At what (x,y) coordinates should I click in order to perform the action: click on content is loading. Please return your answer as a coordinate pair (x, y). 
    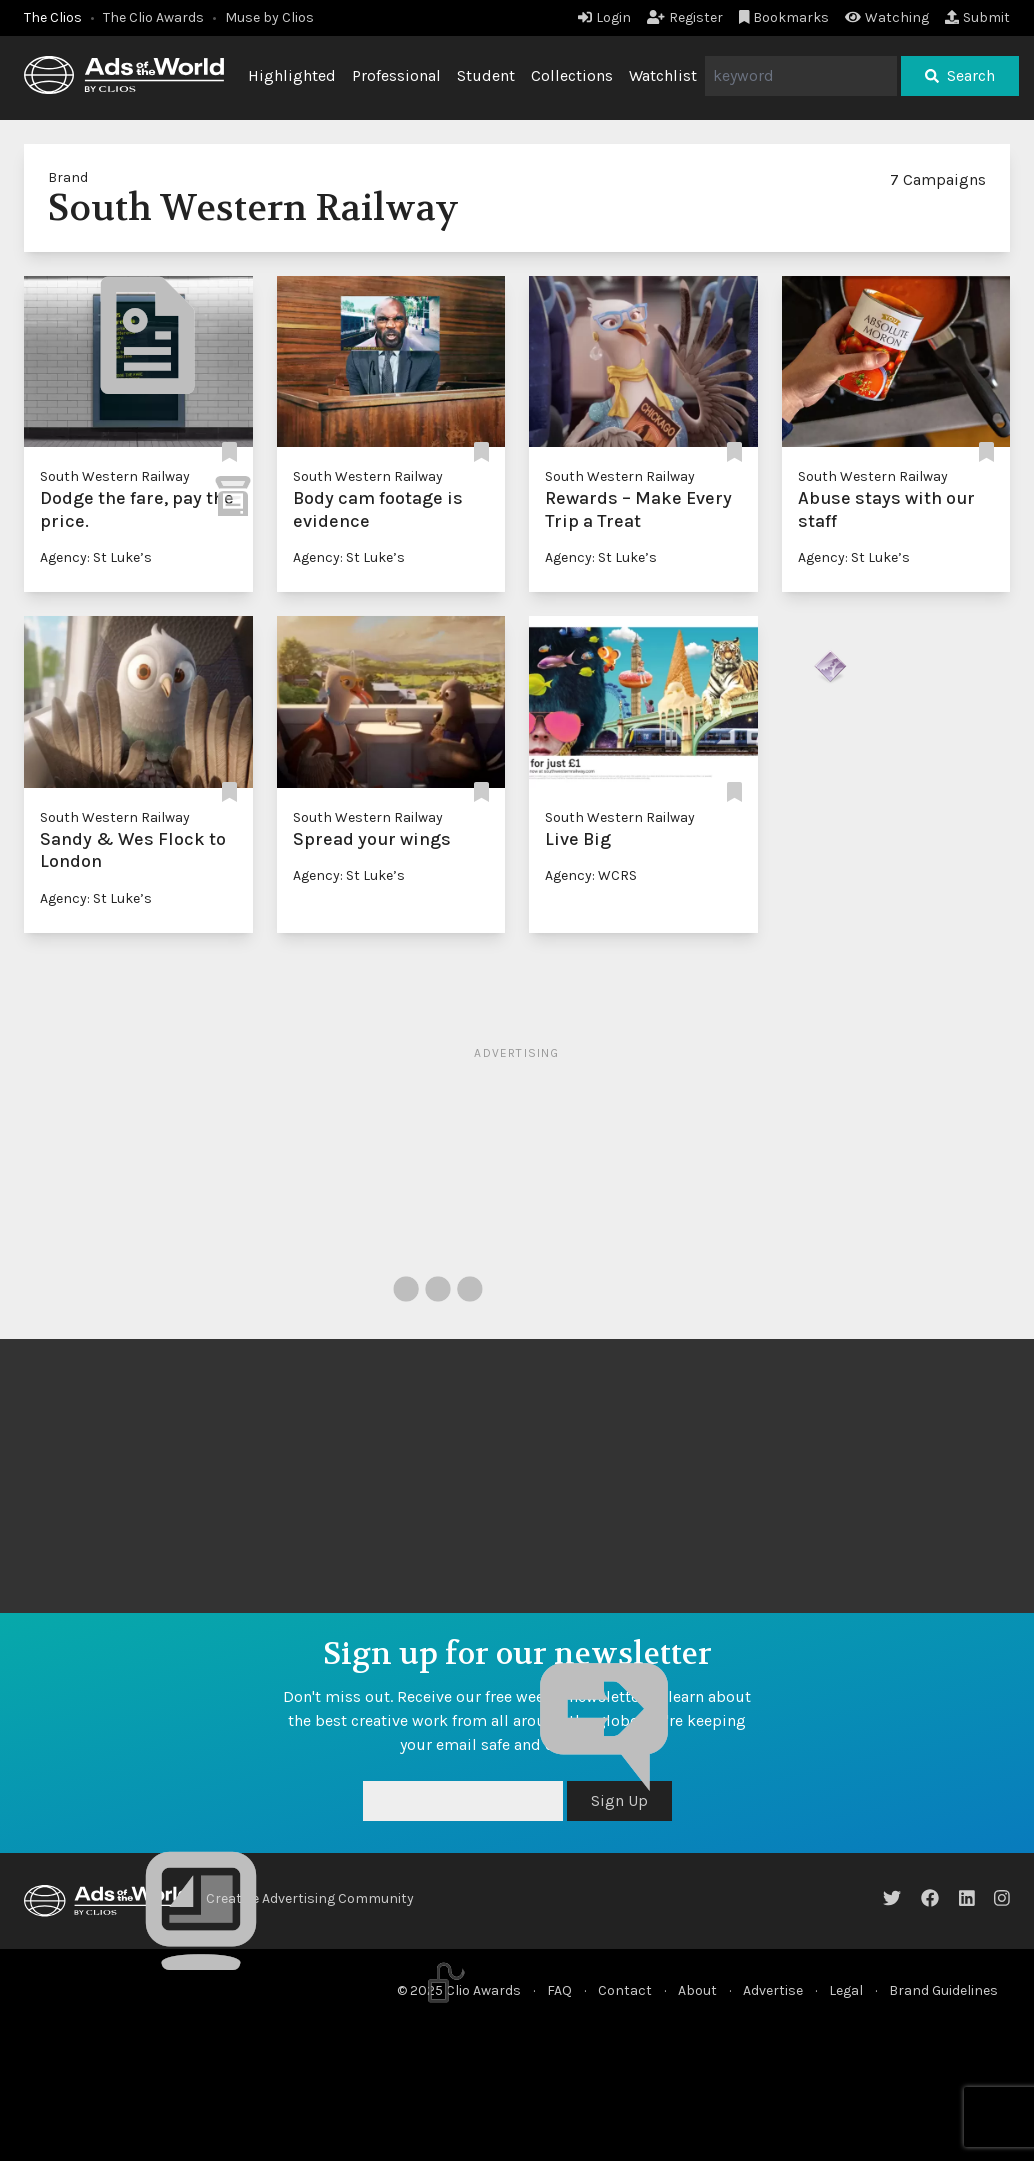
    Looking at the image, I should click on (438, 1289).